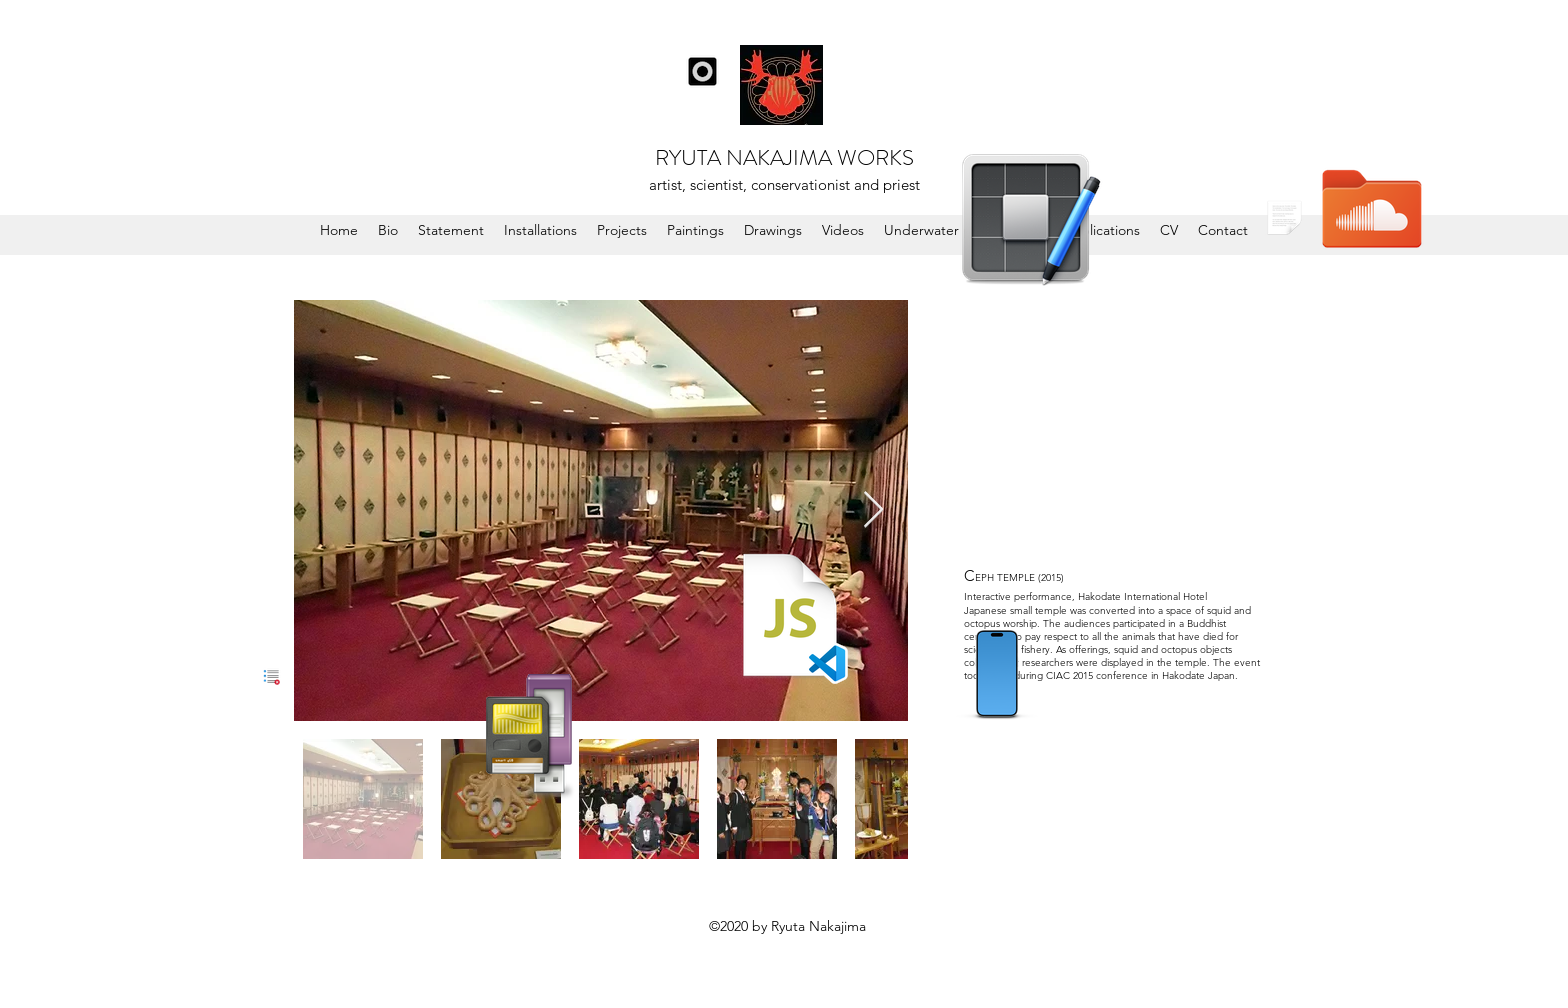 The height and width of the screenshot is (1008, 1568). What do you see at coordinates (1284, 218) in the screenshot?
I see `a text clipping file containing copied text` at bounding box center [1284, 218].